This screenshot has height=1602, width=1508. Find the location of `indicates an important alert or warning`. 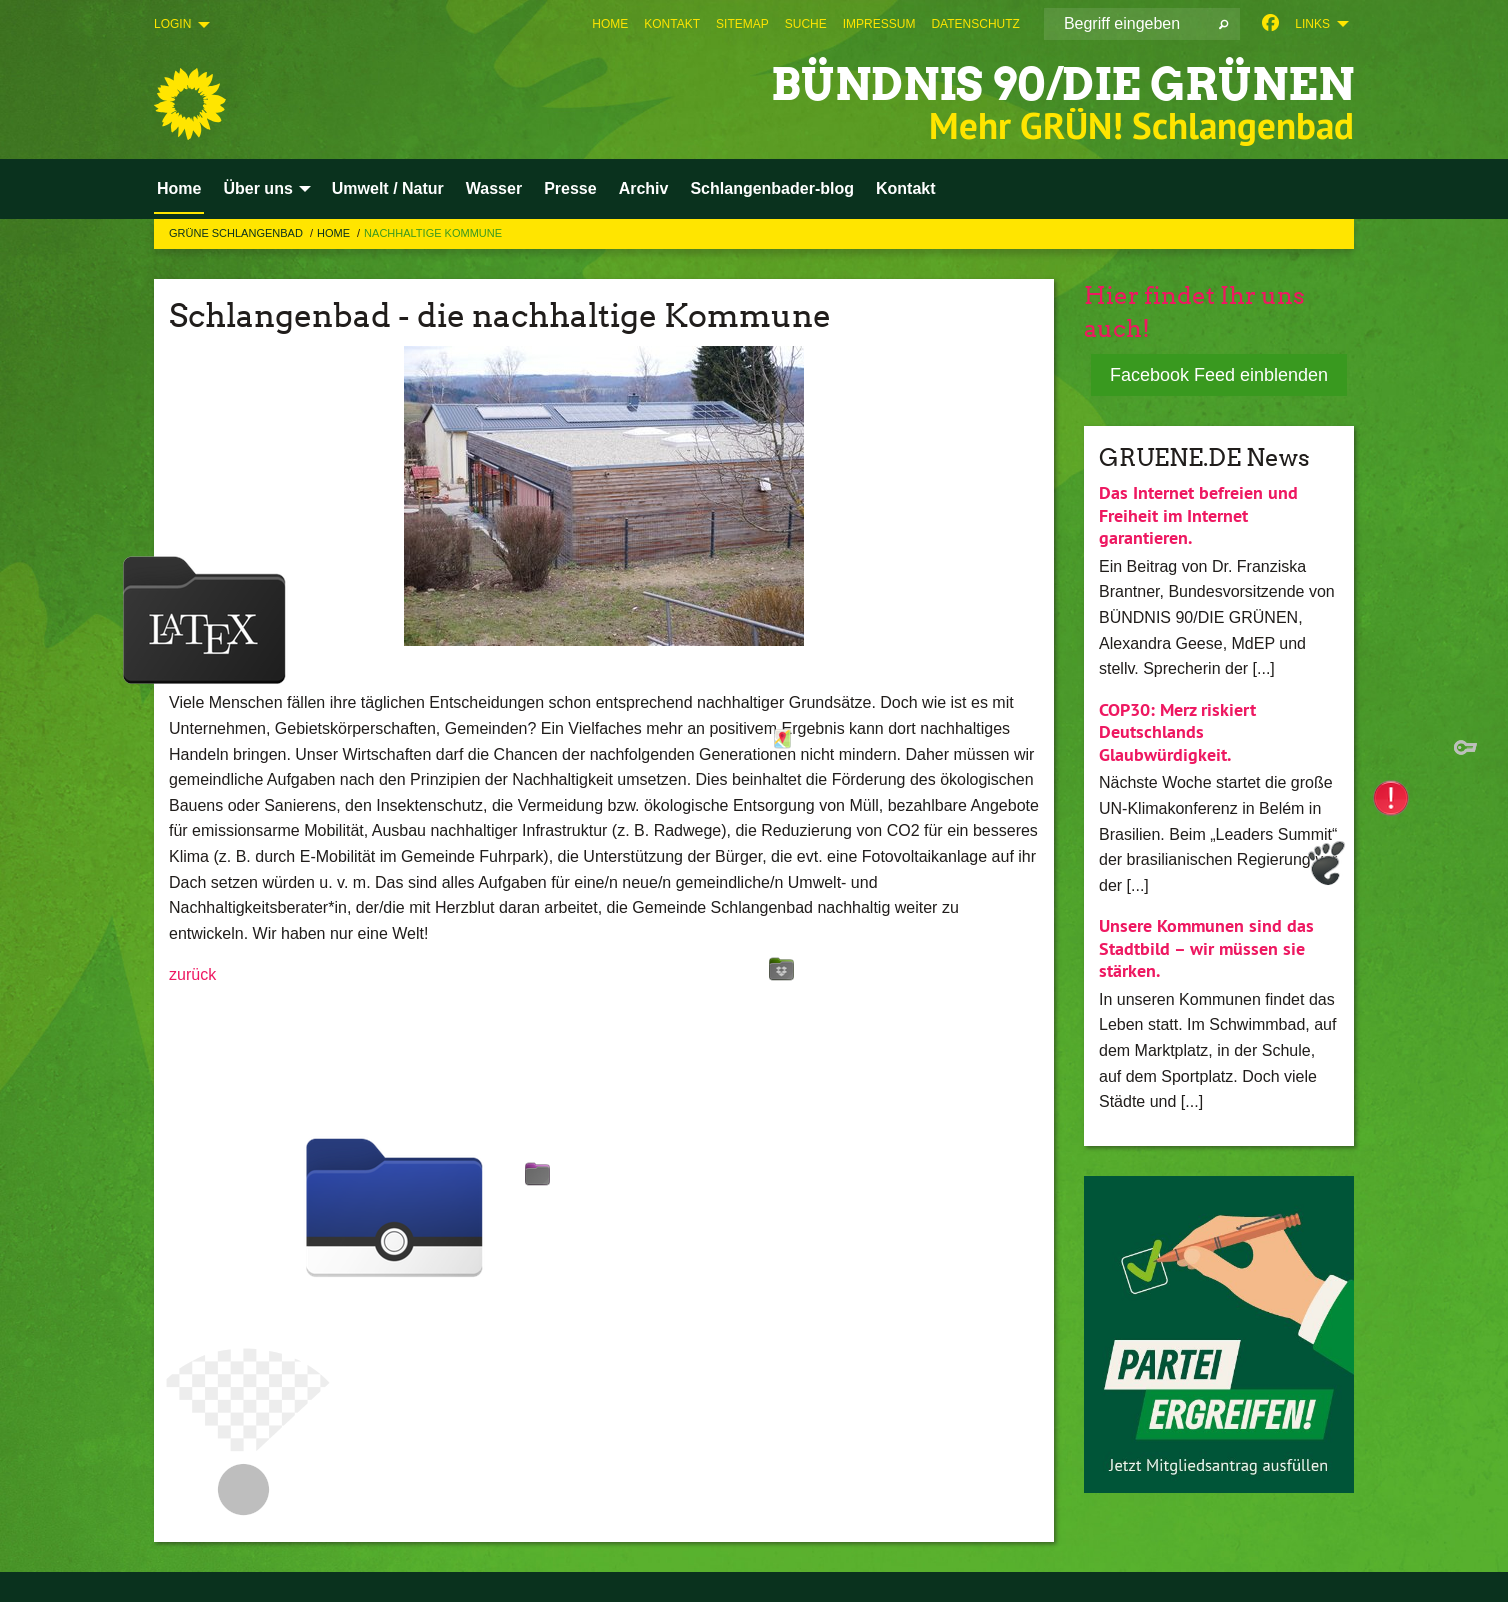

indicates an important alert or warning is located at coordinates (1391, 798).